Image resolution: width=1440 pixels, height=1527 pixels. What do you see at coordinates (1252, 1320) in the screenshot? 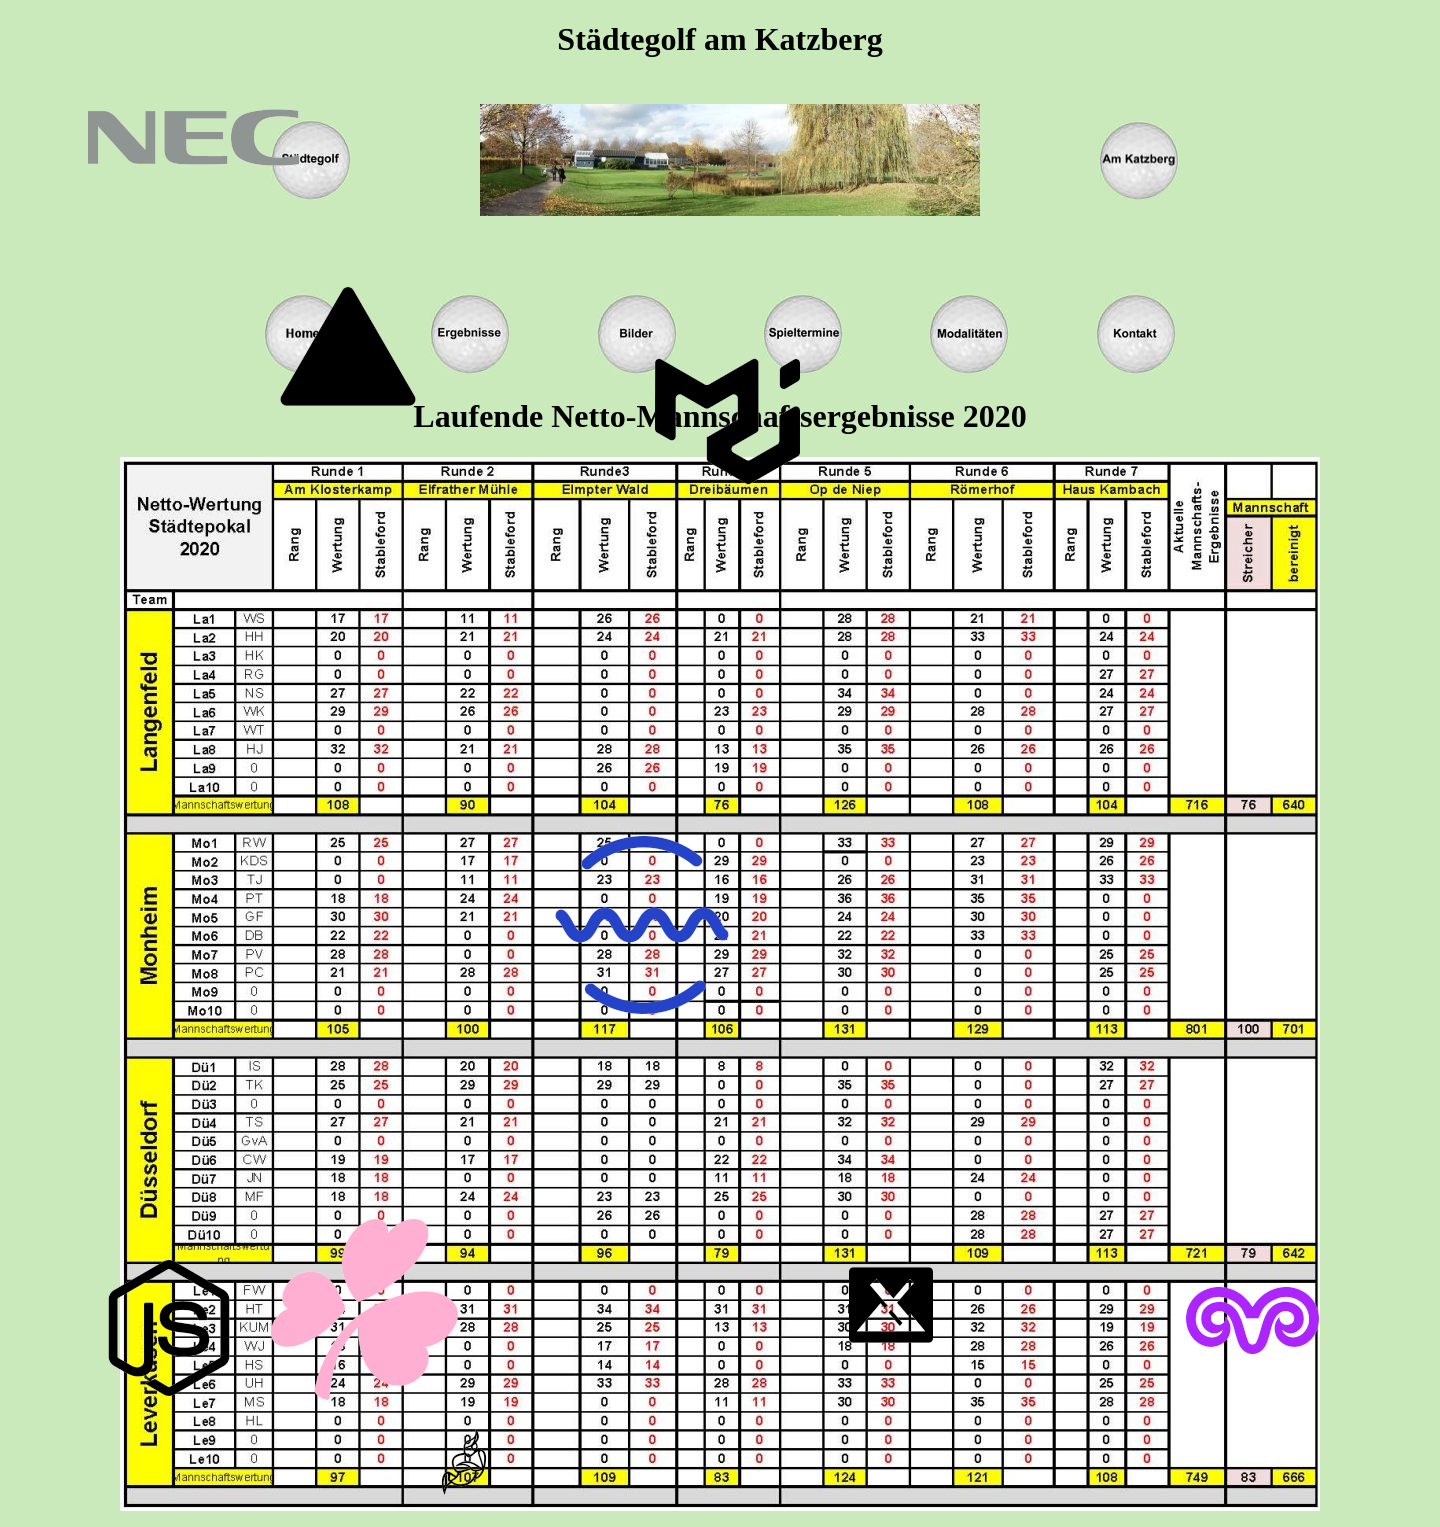
I see `koç holding company logo` at bounding box center [1252, 1320].